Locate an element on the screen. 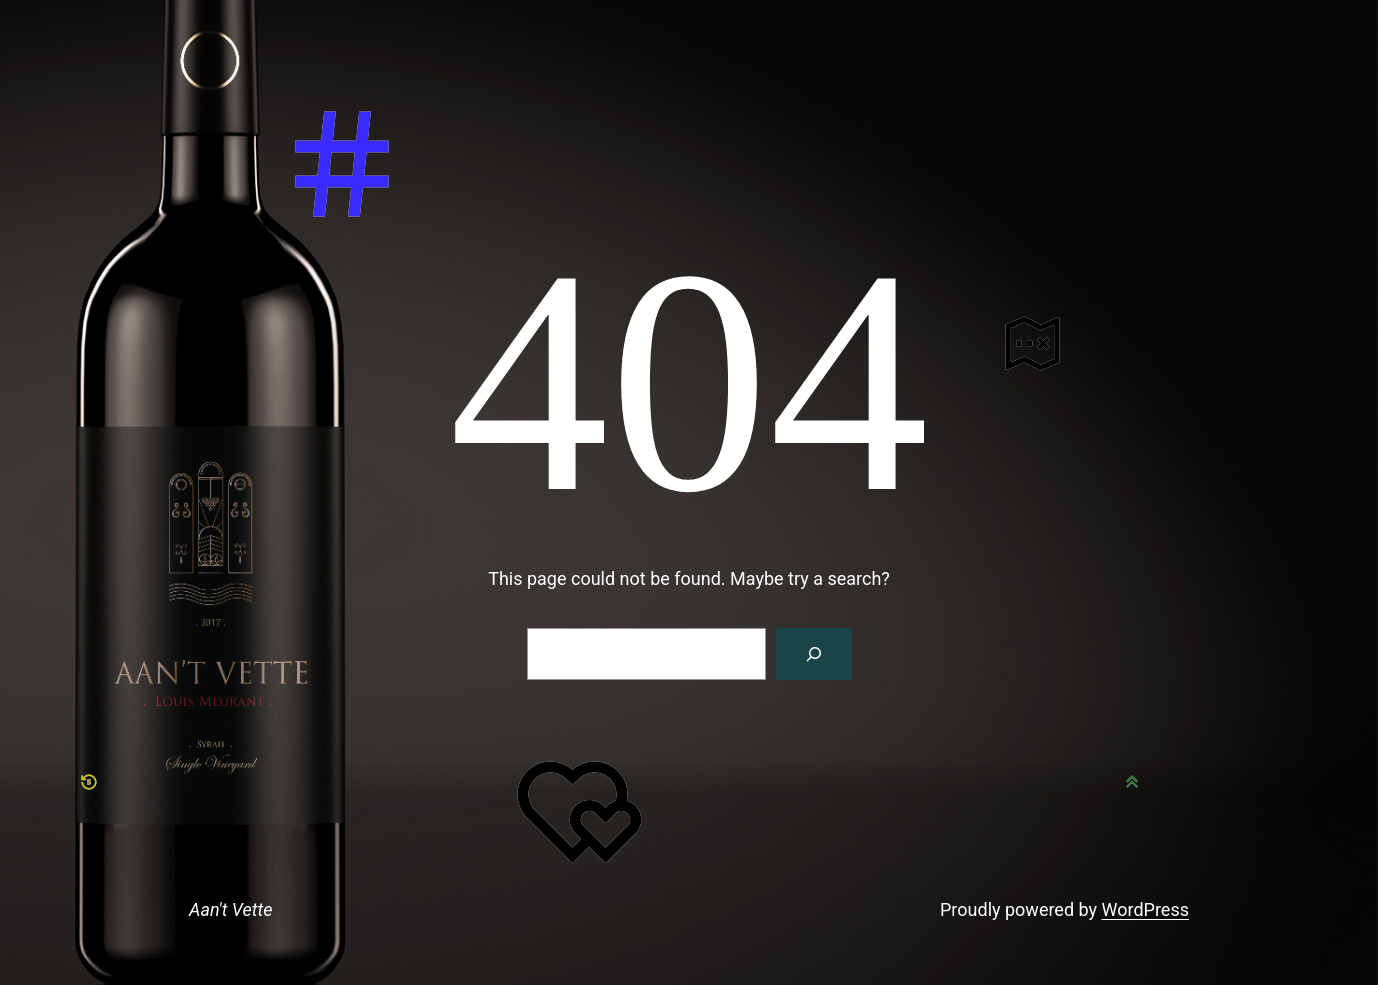 This screenshot has width=1378, height=985. view treasure map or hidden location is located at coordinates (1032, 343).